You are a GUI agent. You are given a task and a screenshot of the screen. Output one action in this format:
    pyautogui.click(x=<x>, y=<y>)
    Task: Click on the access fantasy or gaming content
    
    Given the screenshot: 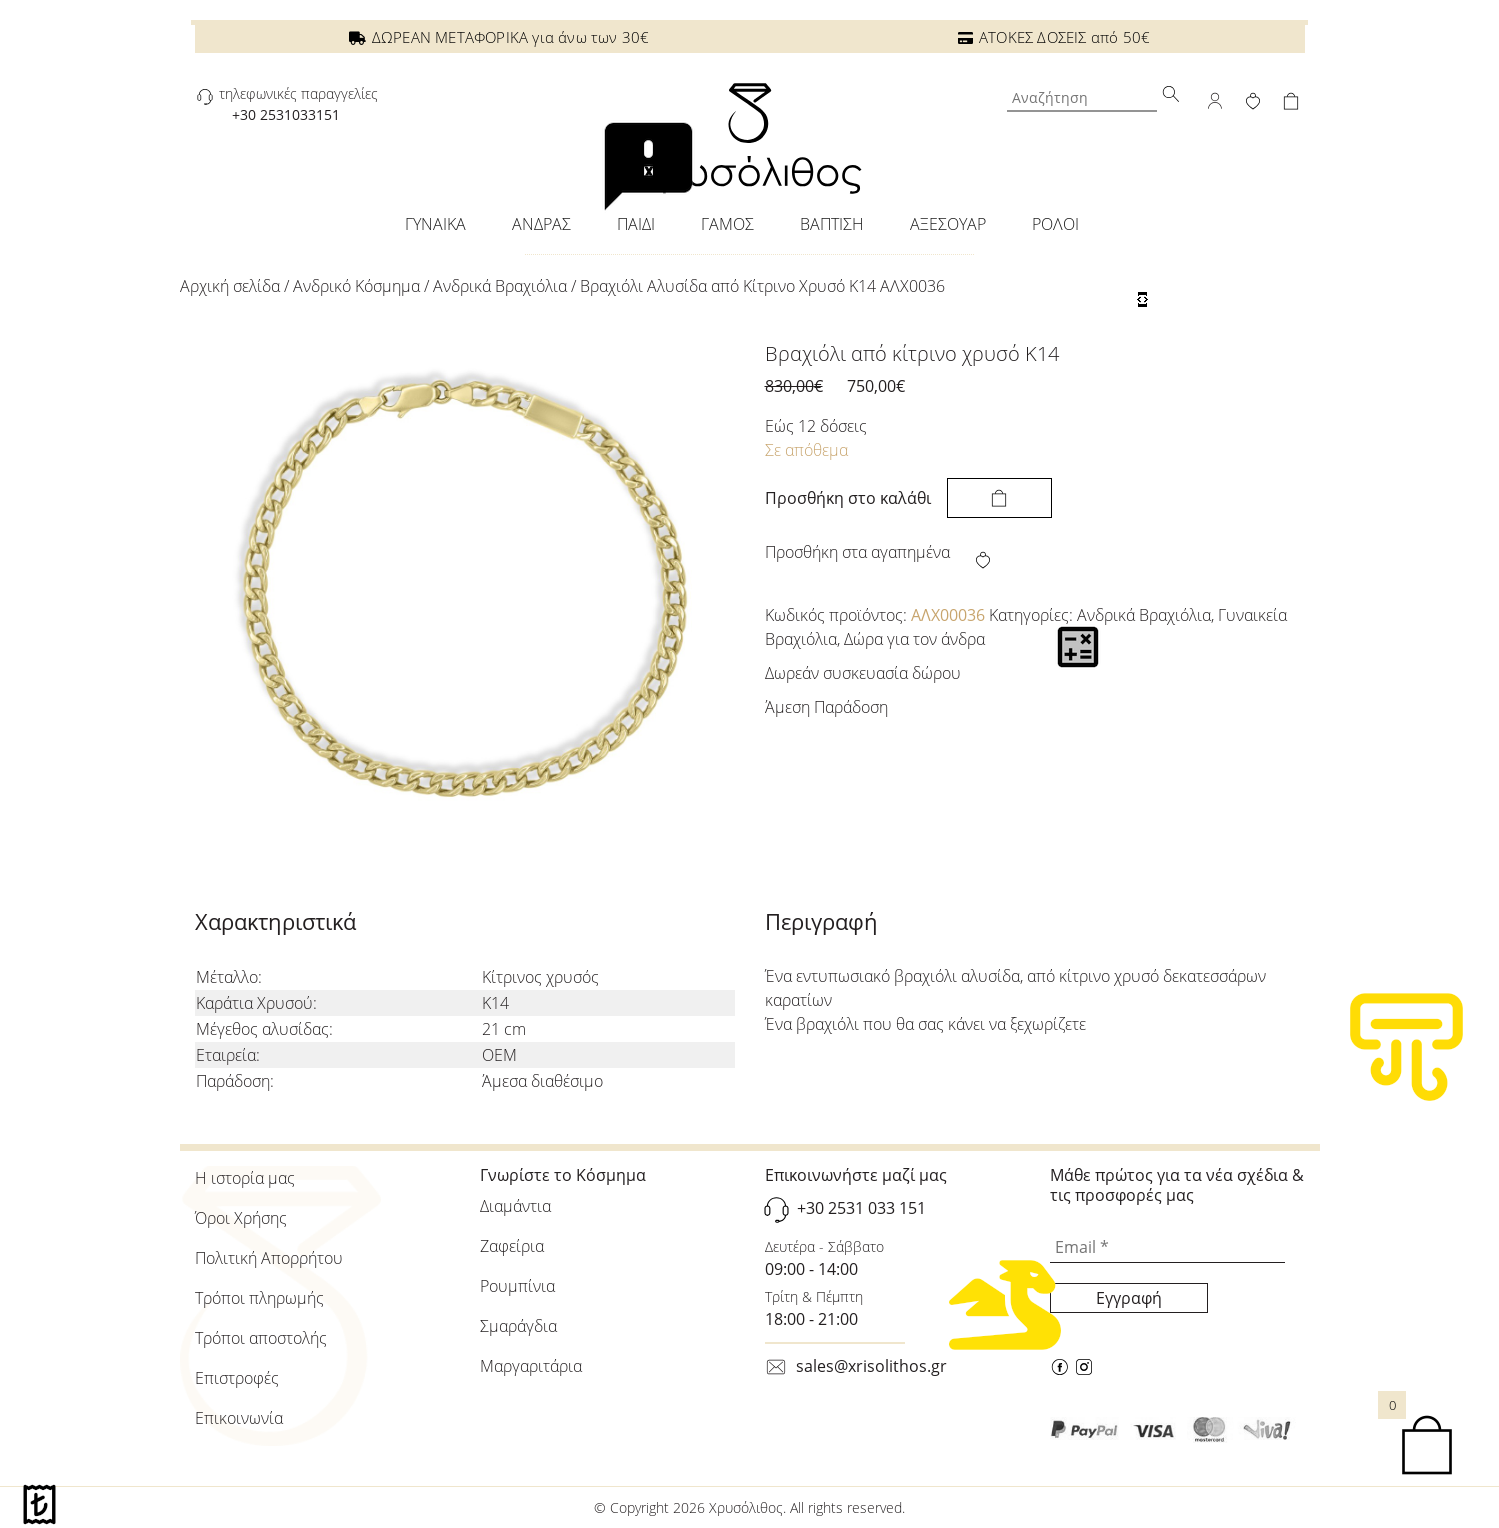 What is the action you would take?
    pyautogui.click(x=1005, y=1305)
    